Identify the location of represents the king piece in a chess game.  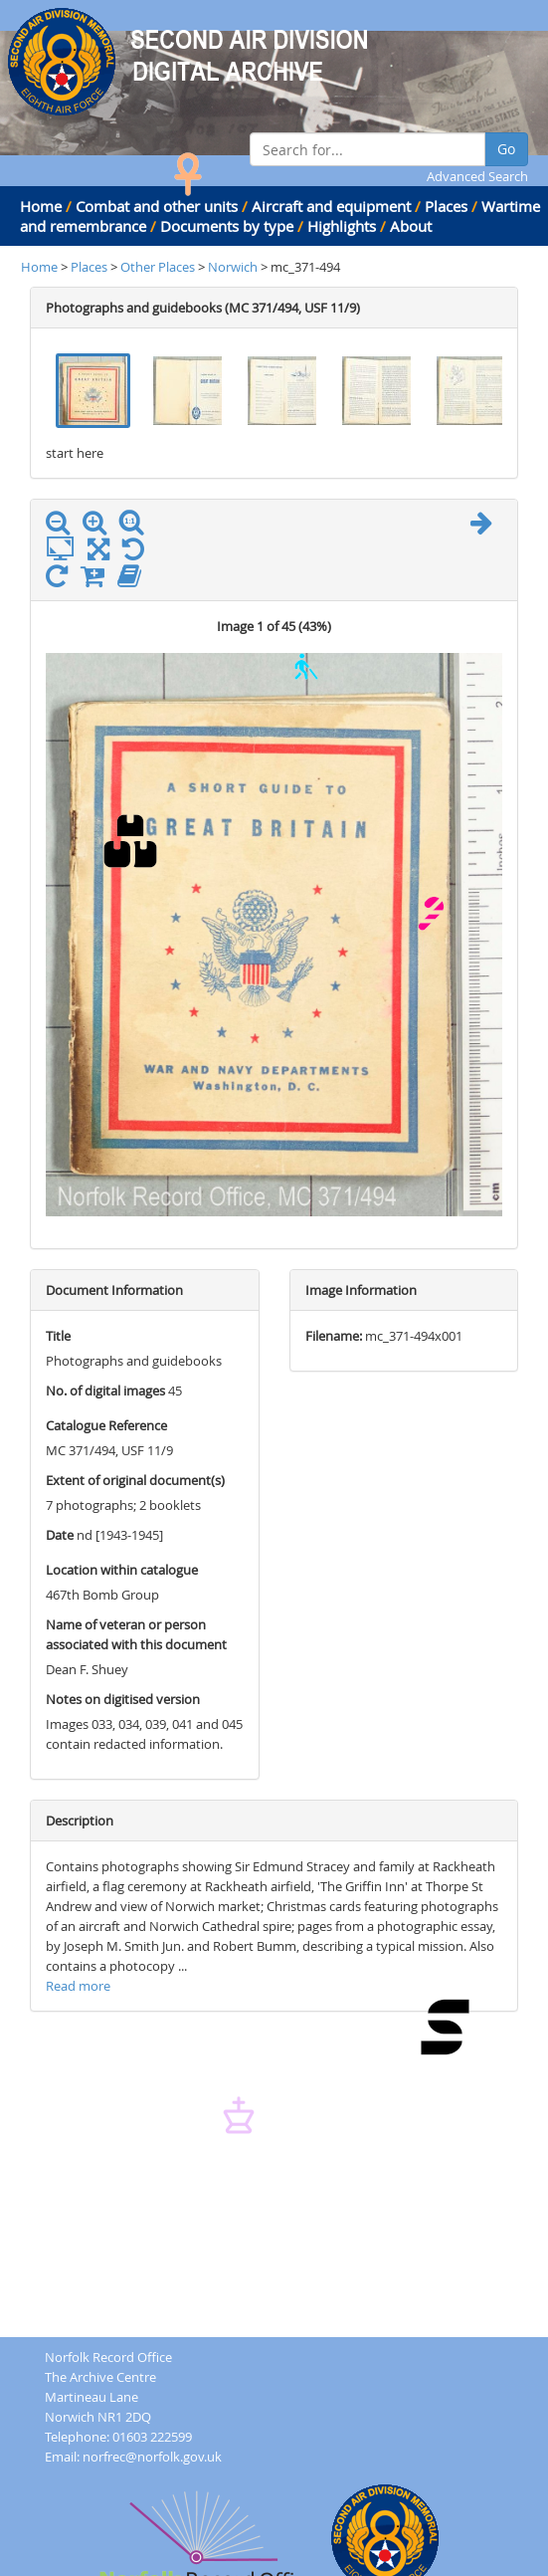
(239, 2116).